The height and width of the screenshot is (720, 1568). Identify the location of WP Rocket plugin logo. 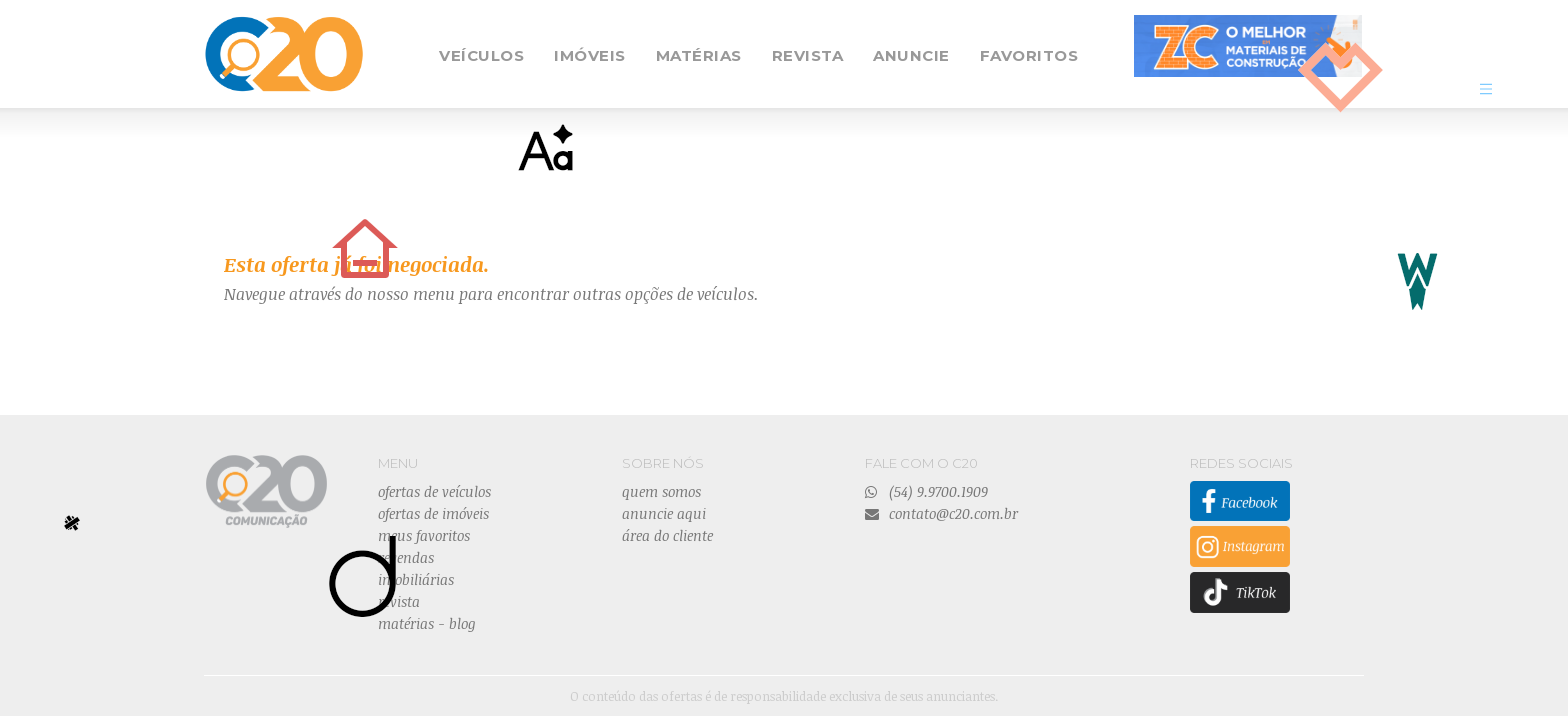
(1417, 281).